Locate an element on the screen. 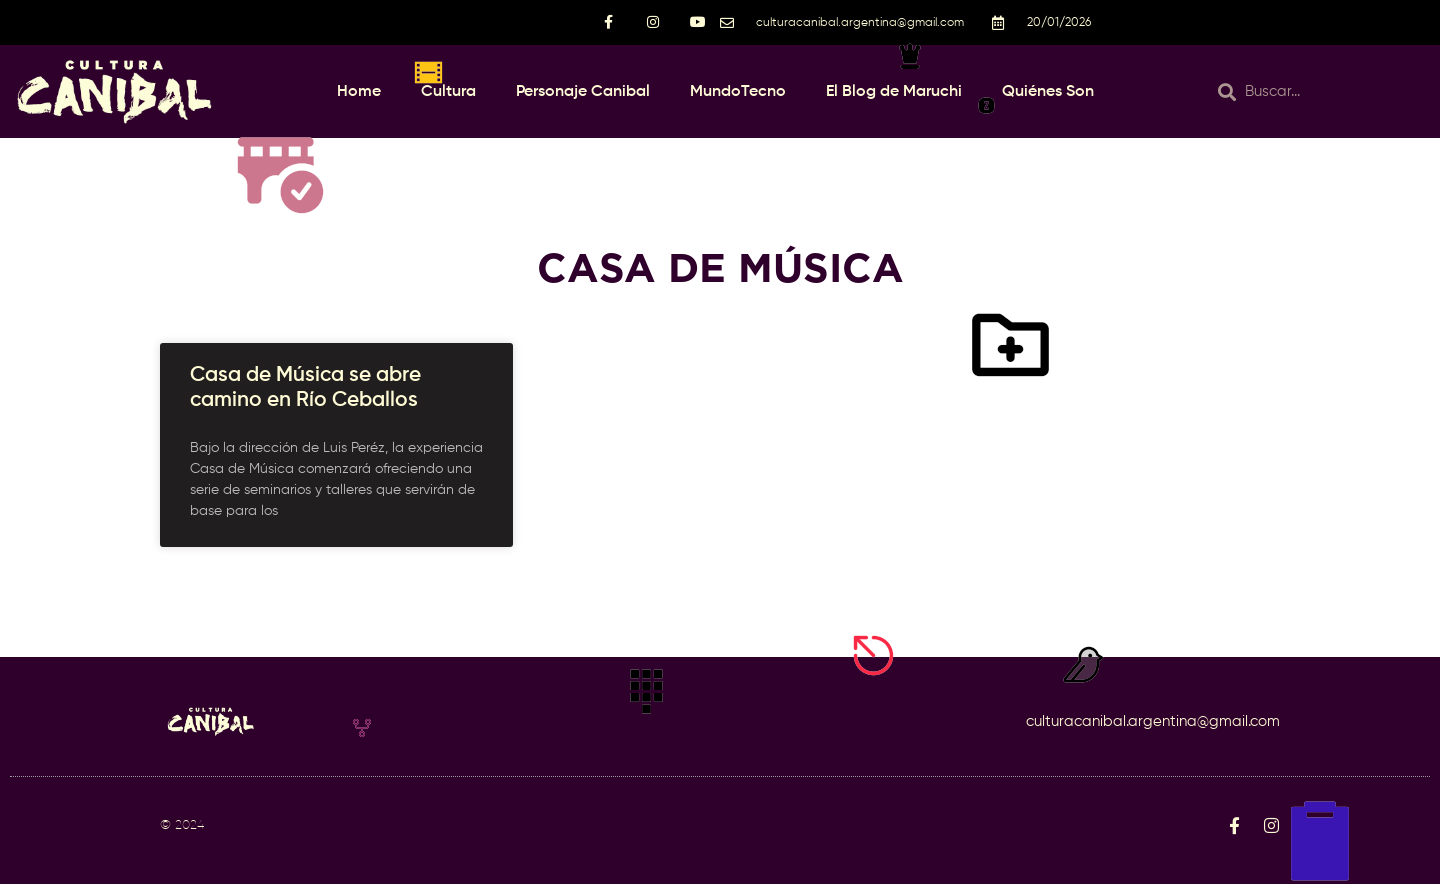 Image resolution: width=1440 pixels, height=884 pixels. access video or film content is located at coordinates (428, 72).